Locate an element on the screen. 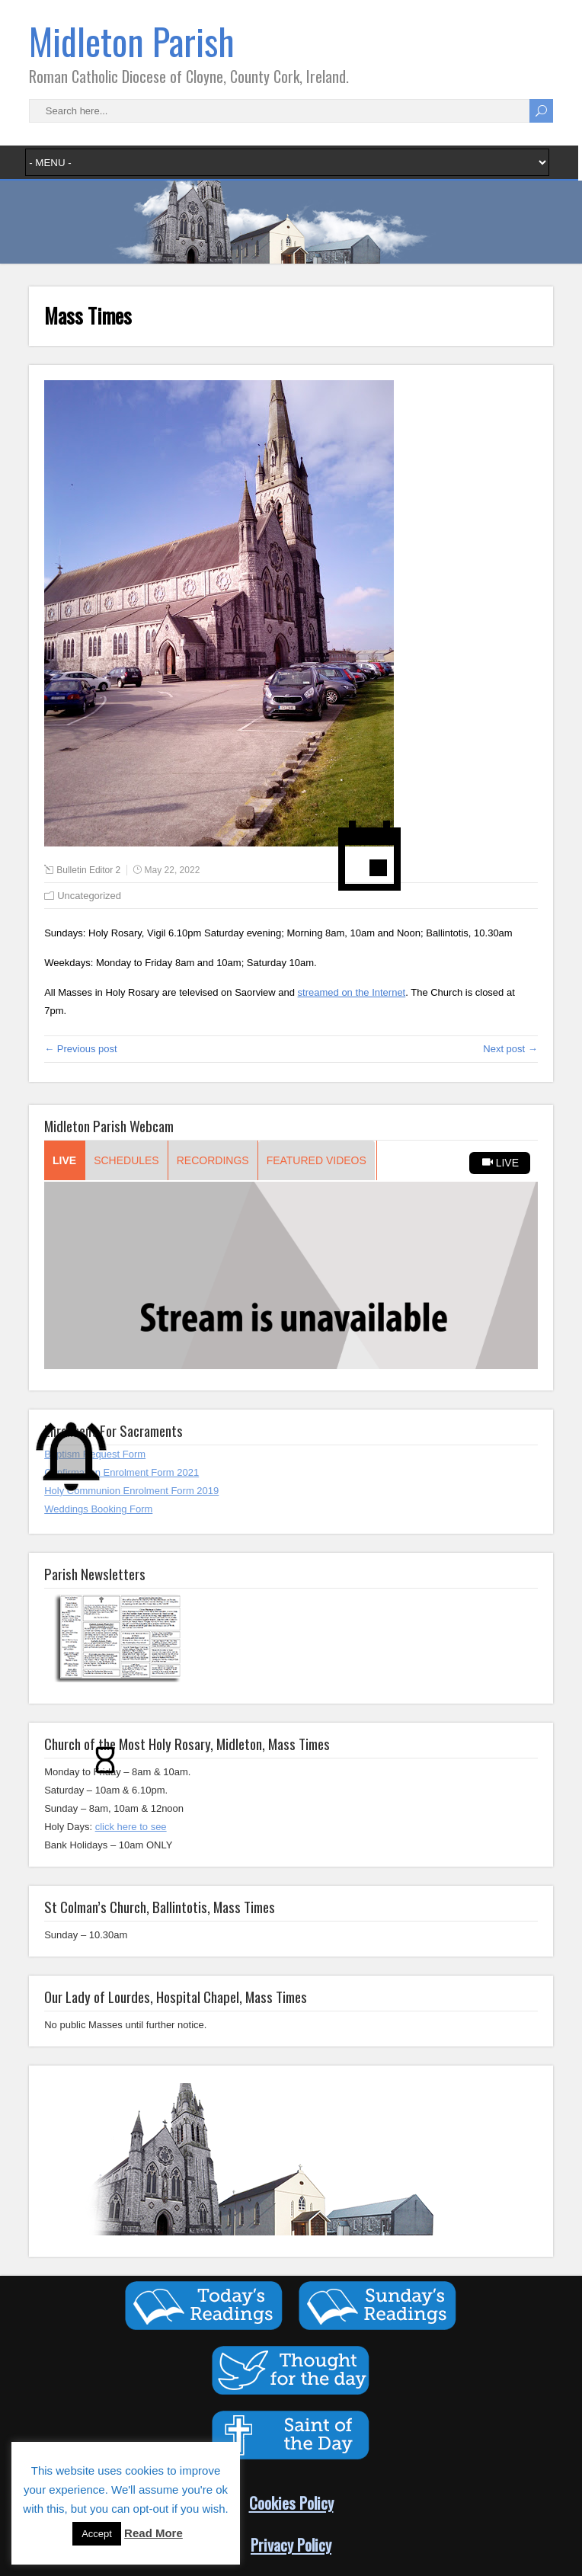 The height and width of the screenshot is (2576, 582). indicates a process is waiting or pending is located at coordinates (105, 1760).